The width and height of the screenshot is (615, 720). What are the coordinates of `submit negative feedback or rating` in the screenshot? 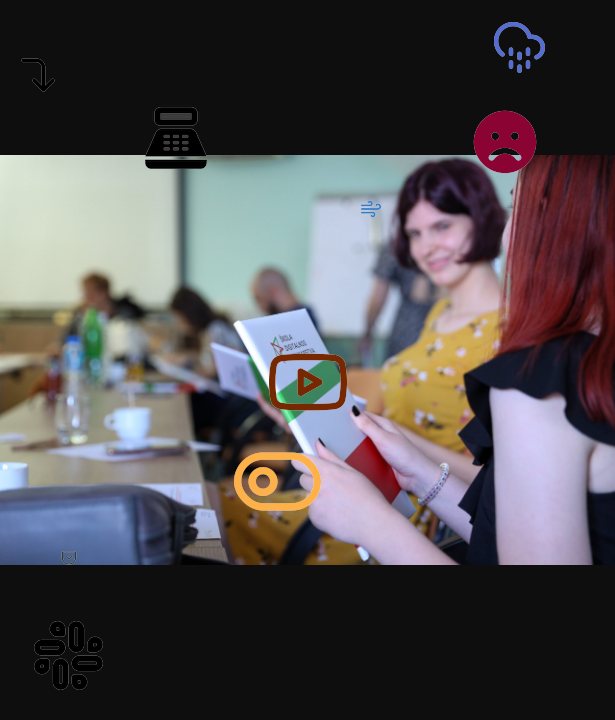 It's located at (505, 142).